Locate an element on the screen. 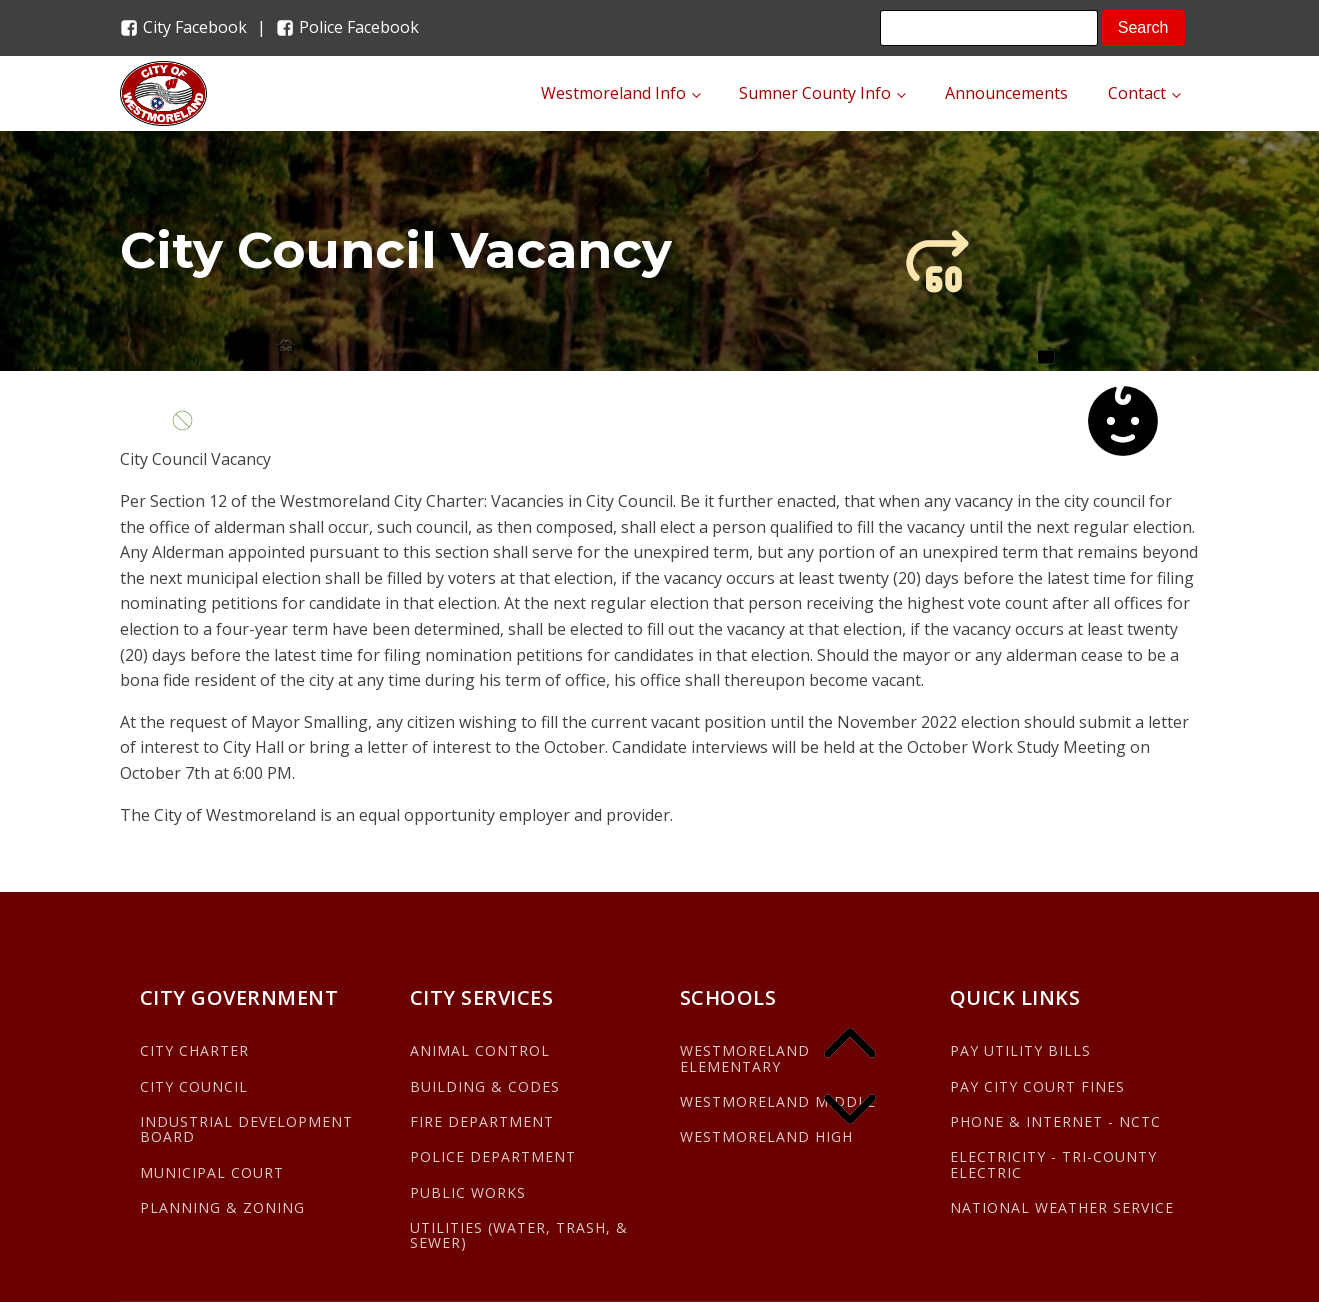 The image size is (1319, 1302). skip forward 60 seconds is located at coordinates (939, 263).